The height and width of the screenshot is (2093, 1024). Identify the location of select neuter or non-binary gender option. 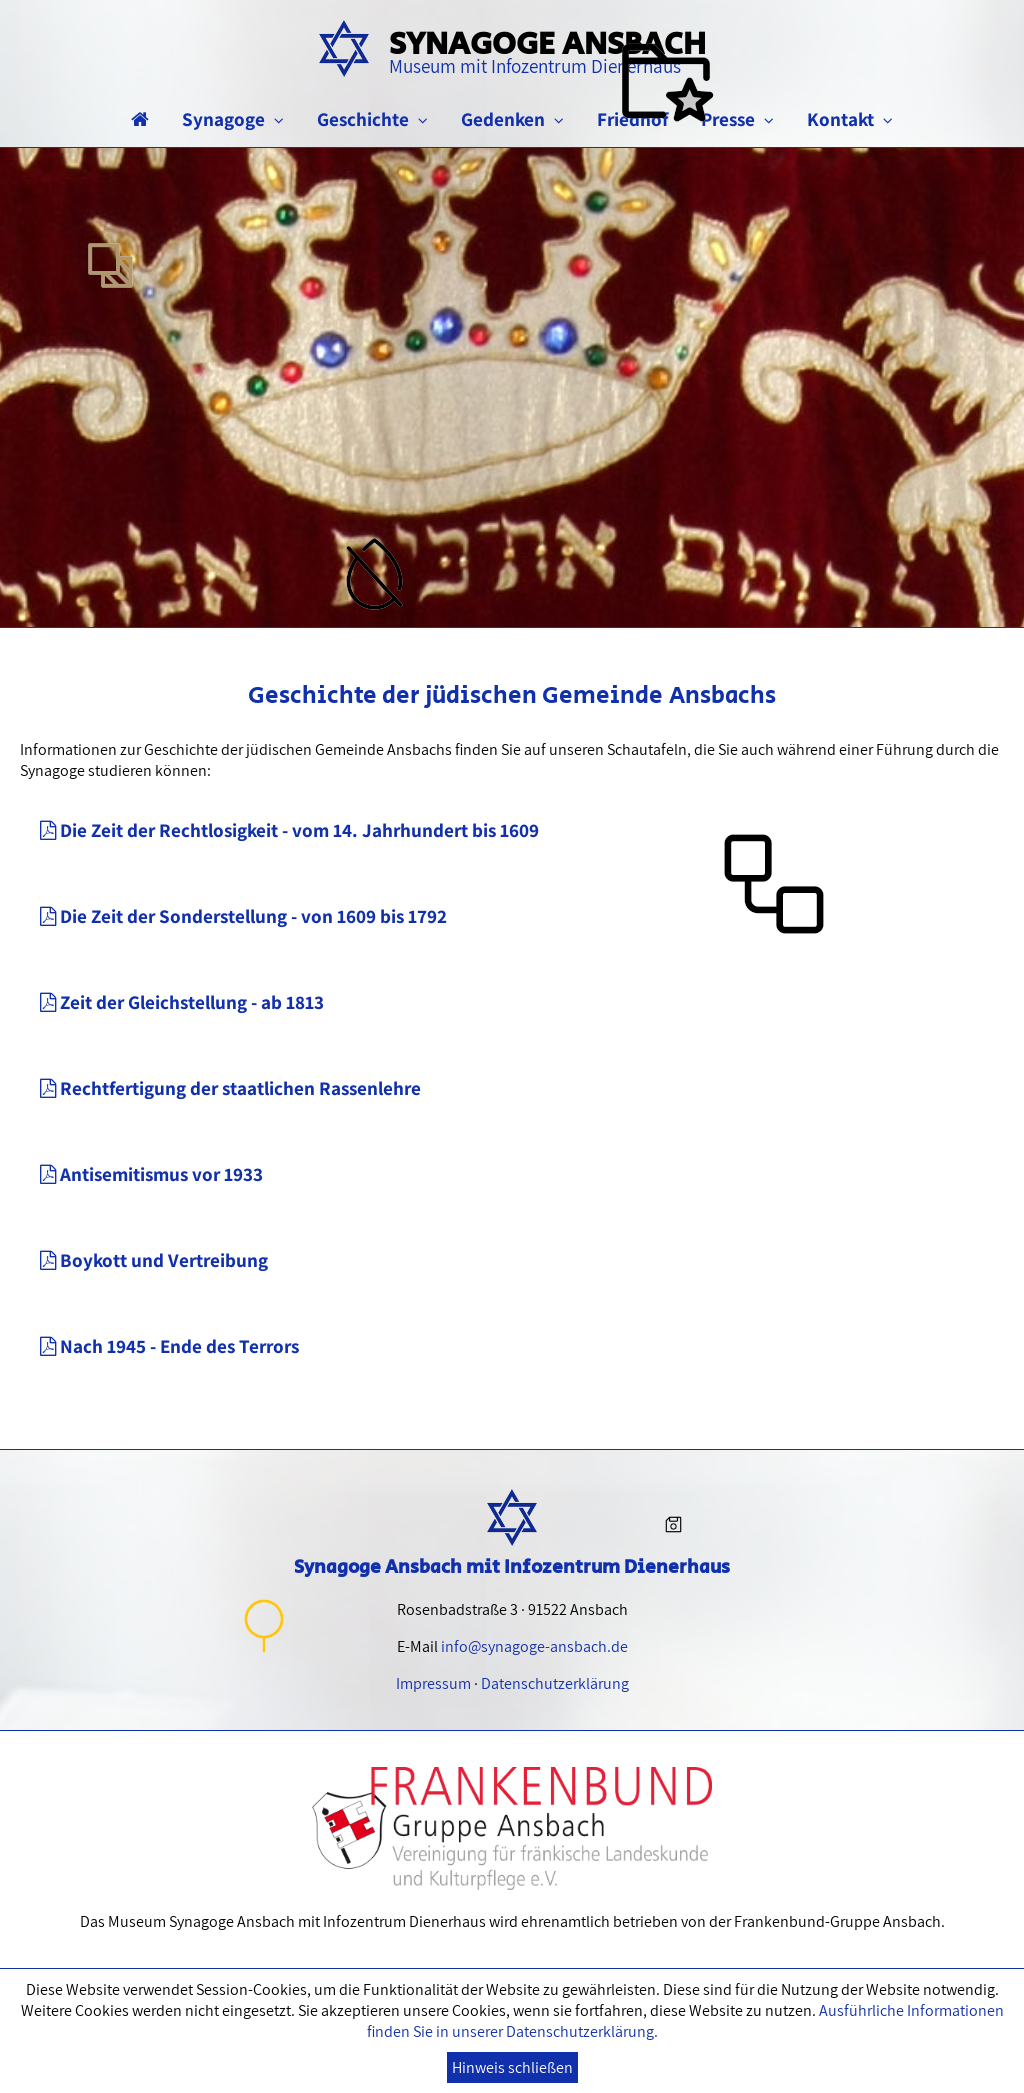
(264, 1625).